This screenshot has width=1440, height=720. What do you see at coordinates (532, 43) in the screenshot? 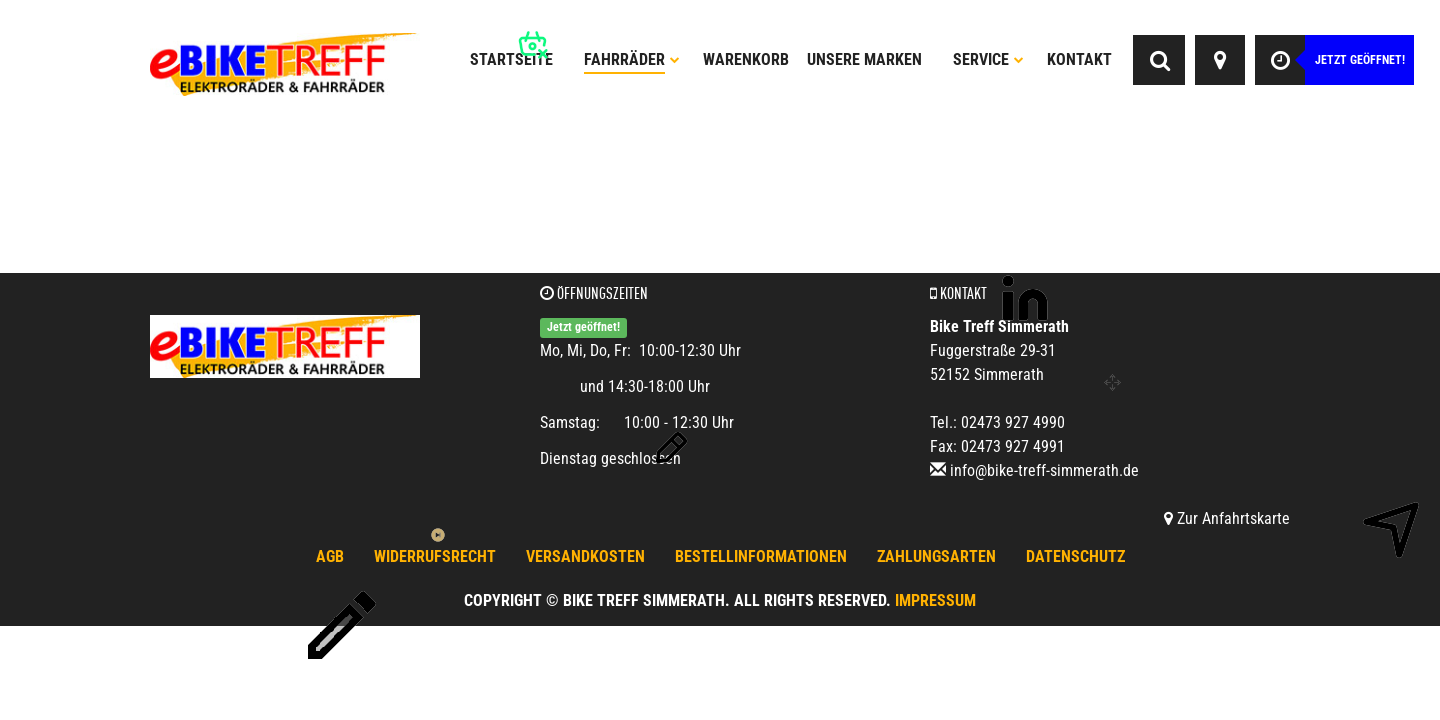
I see `remove item from basket` at bounding box center [532, 43].